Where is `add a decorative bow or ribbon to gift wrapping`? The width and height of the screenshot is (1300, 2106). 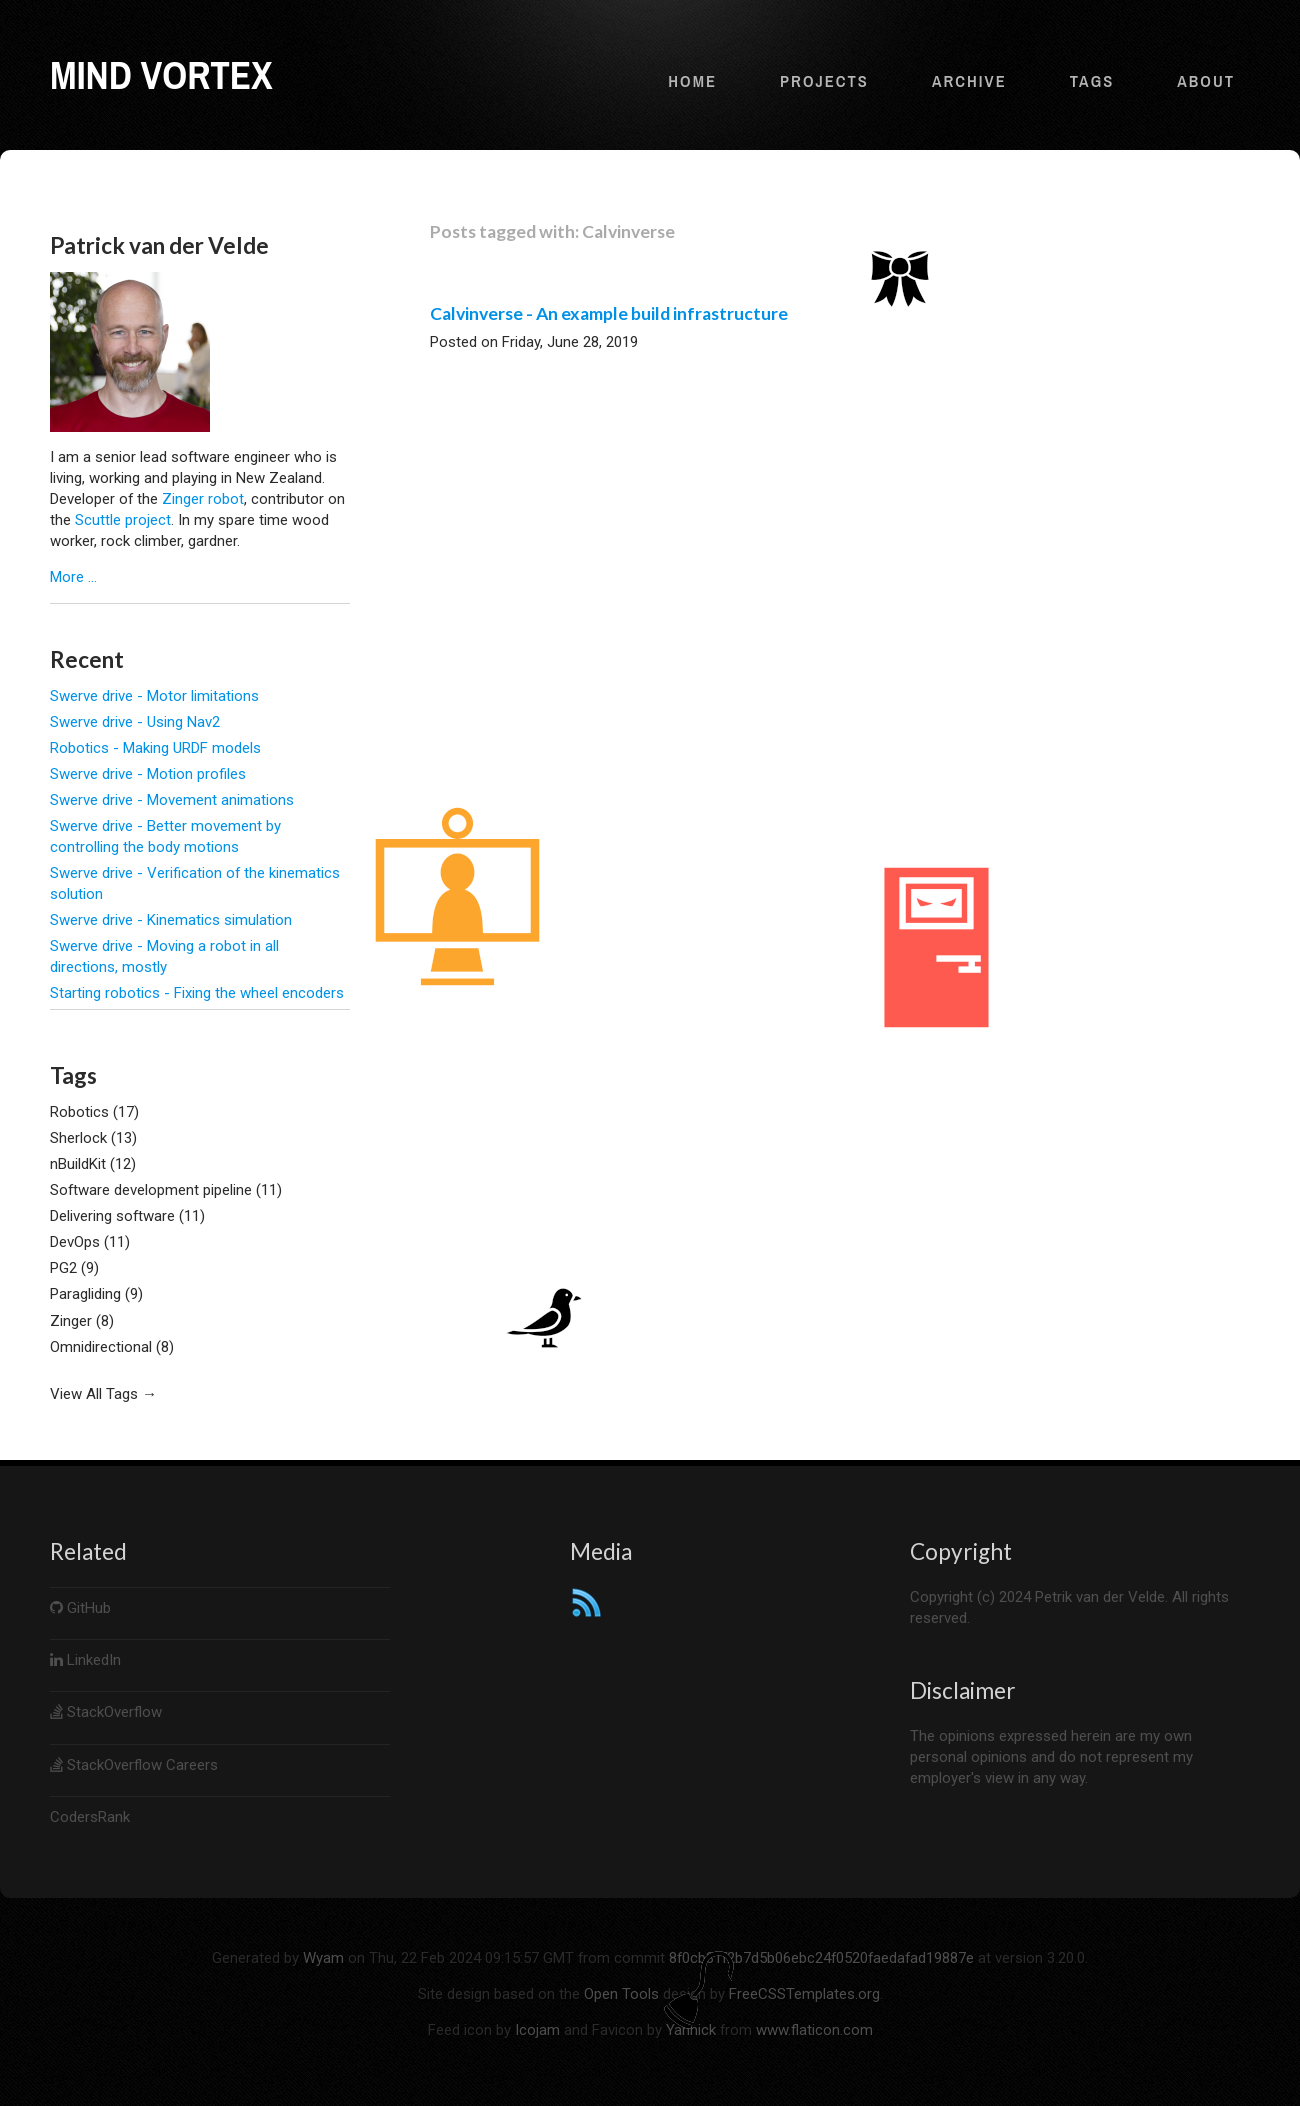 add a decorative bow or ribbon to gift wrapping is located at coordinates (900, 279).